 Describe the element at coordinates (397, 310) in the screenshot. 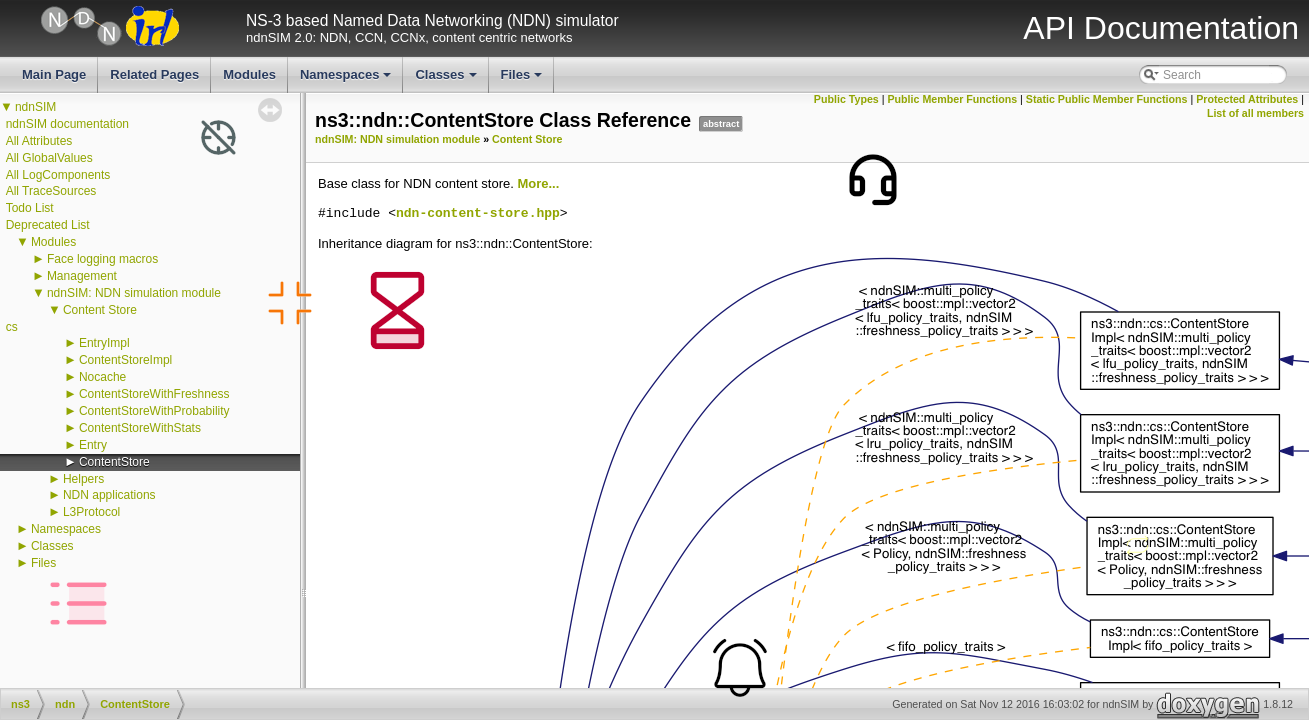

I see `indicates time is running low` at that location.